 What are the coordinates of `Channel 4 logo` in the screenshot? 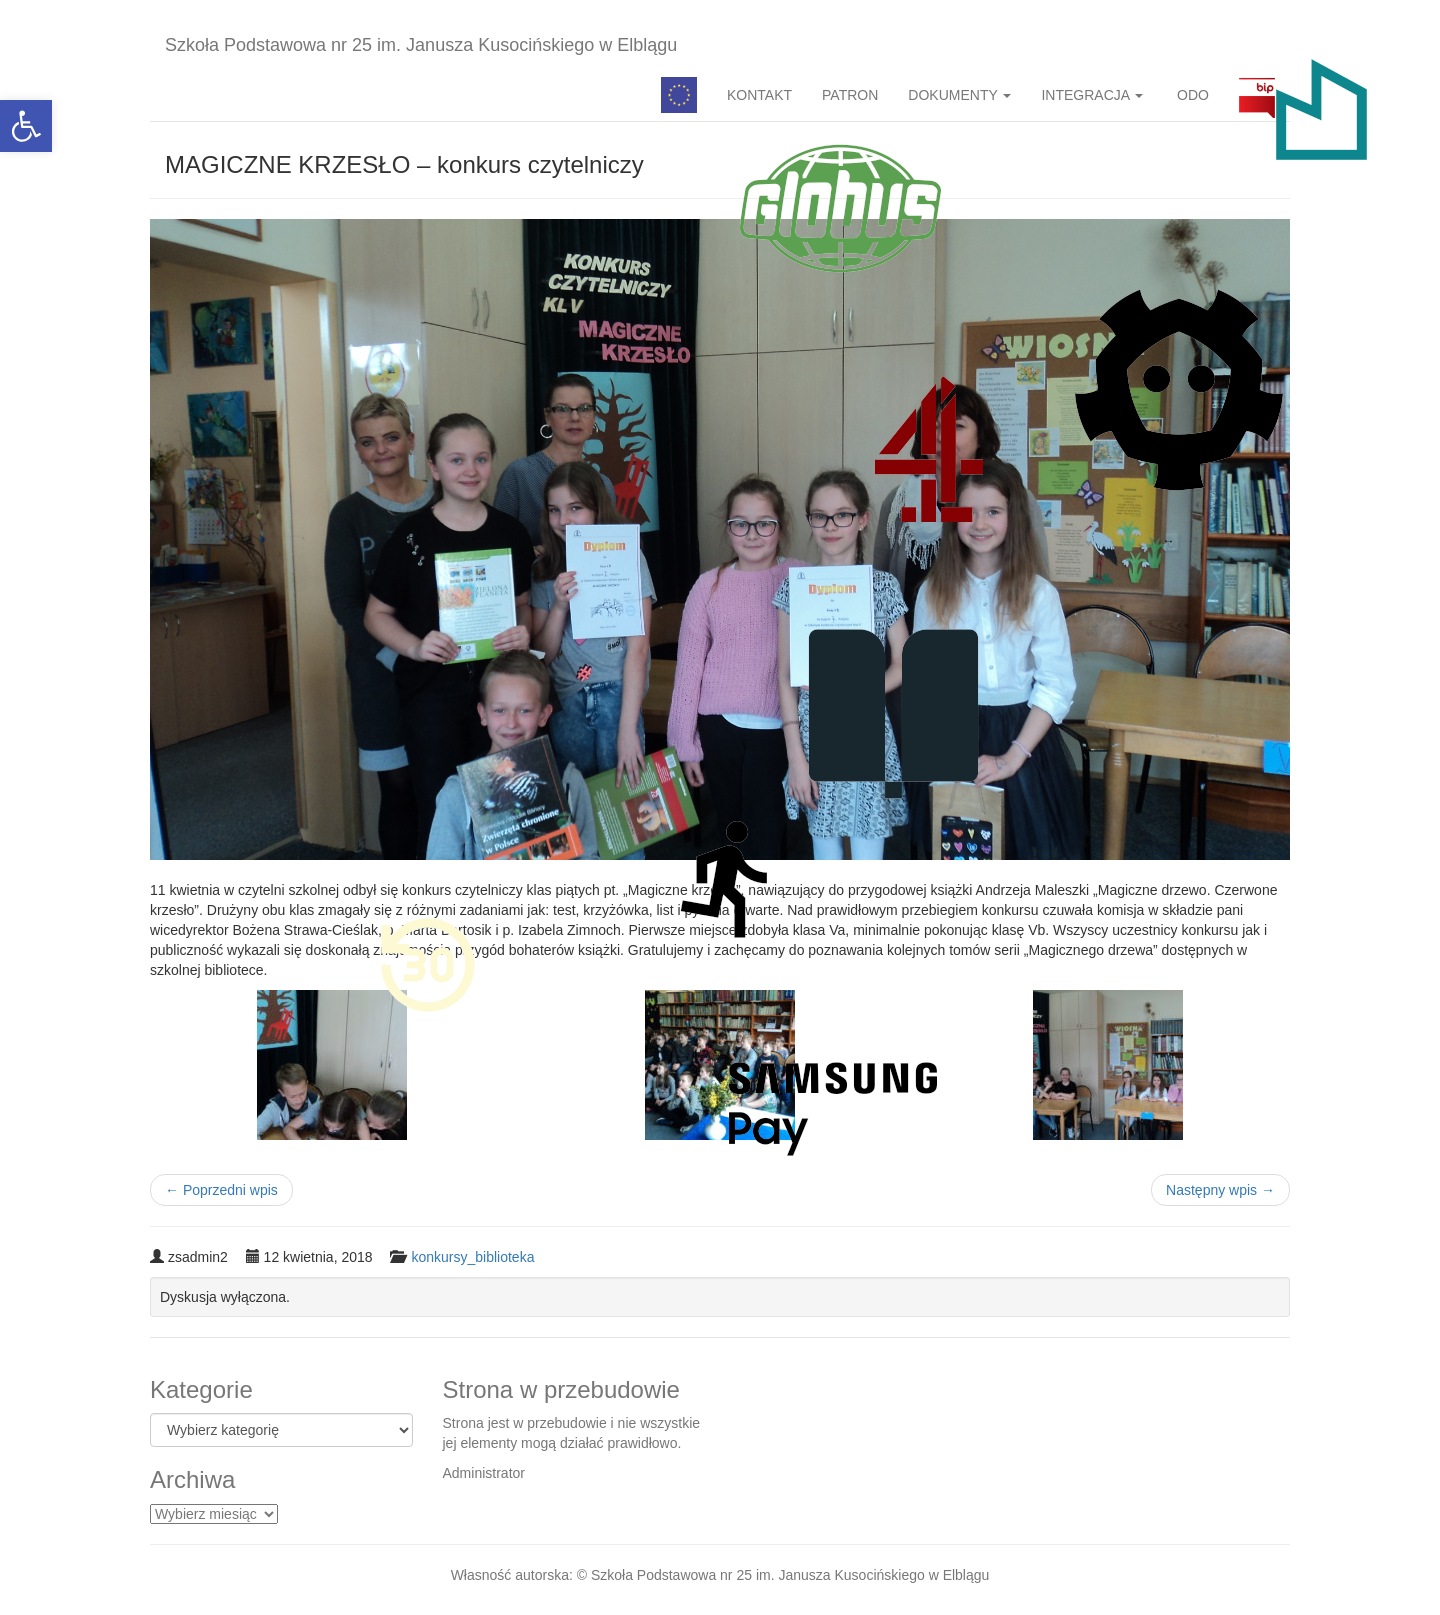 It's located at (929, 449).